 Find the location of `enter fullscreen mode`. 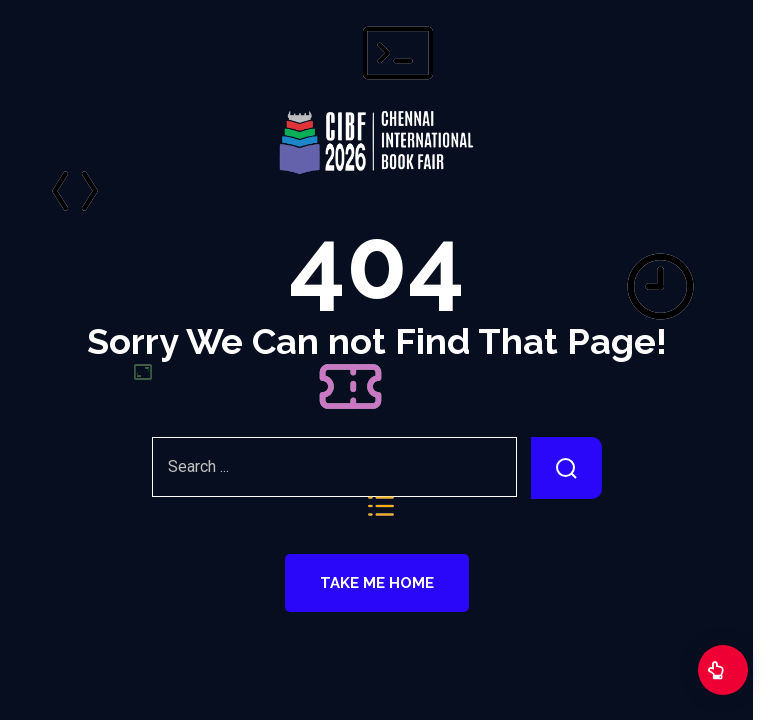

enter fullscreen mode is located at coordinates (143, 372).